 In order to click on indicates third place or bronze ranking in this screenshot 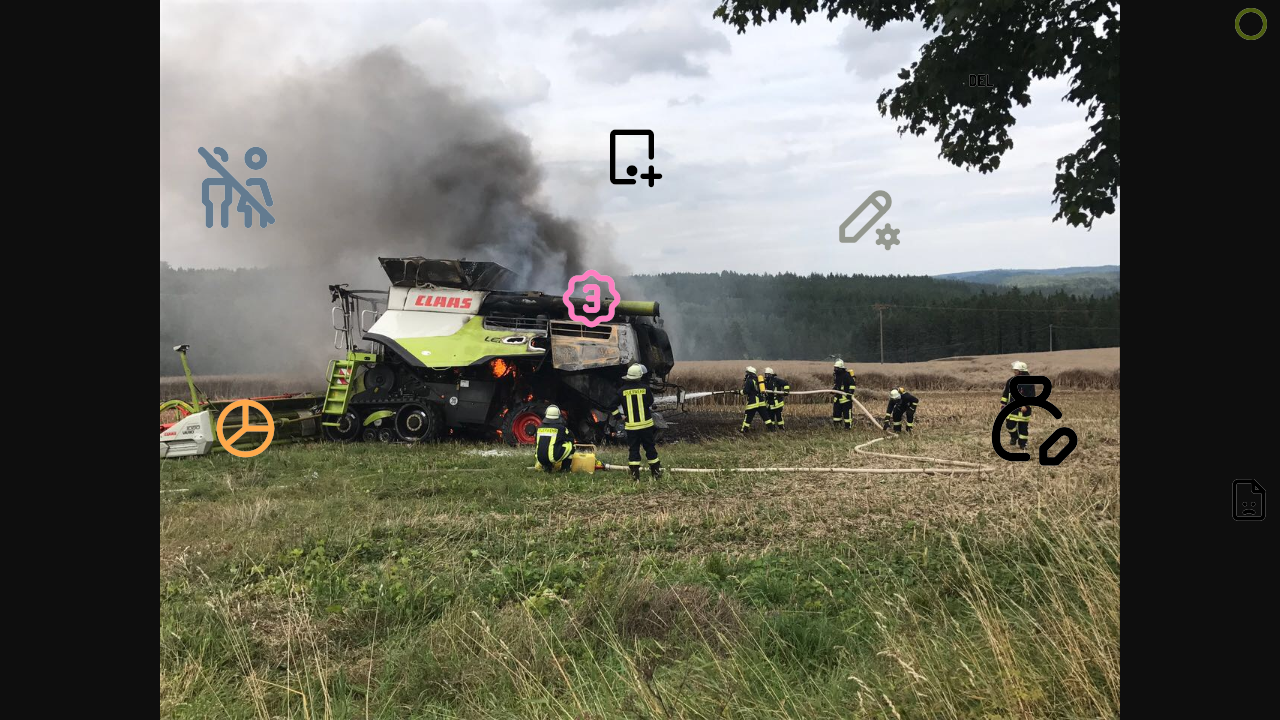, I will do `click(591, 298)`.